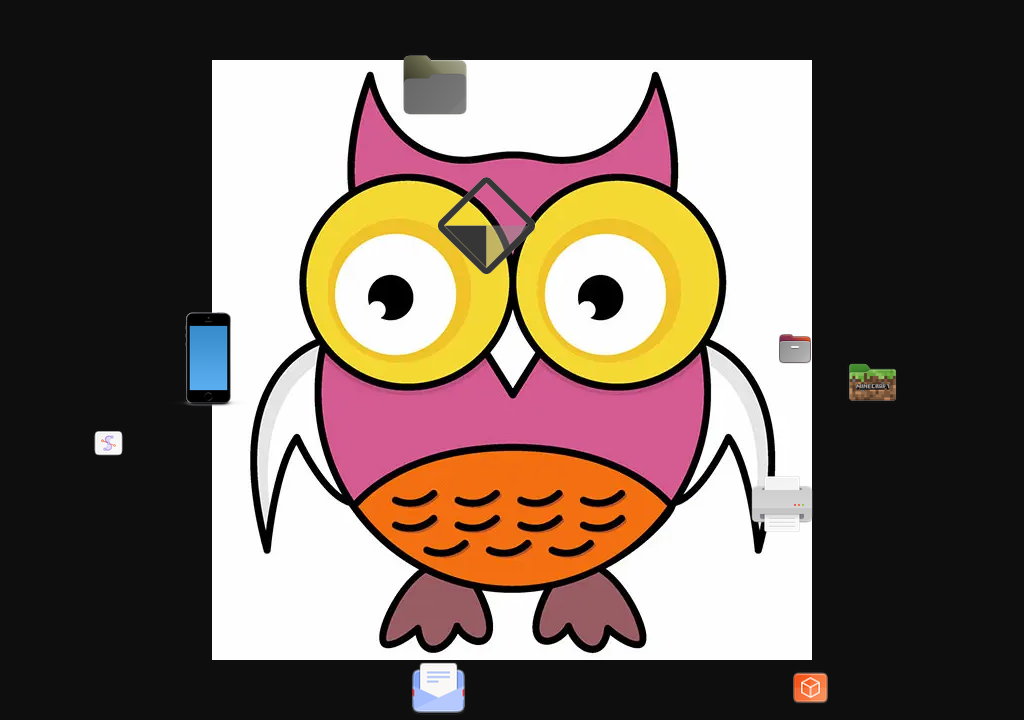  Describe the element at coordinates (782, 504) in the screenshot. I see `print the current document` at that location.